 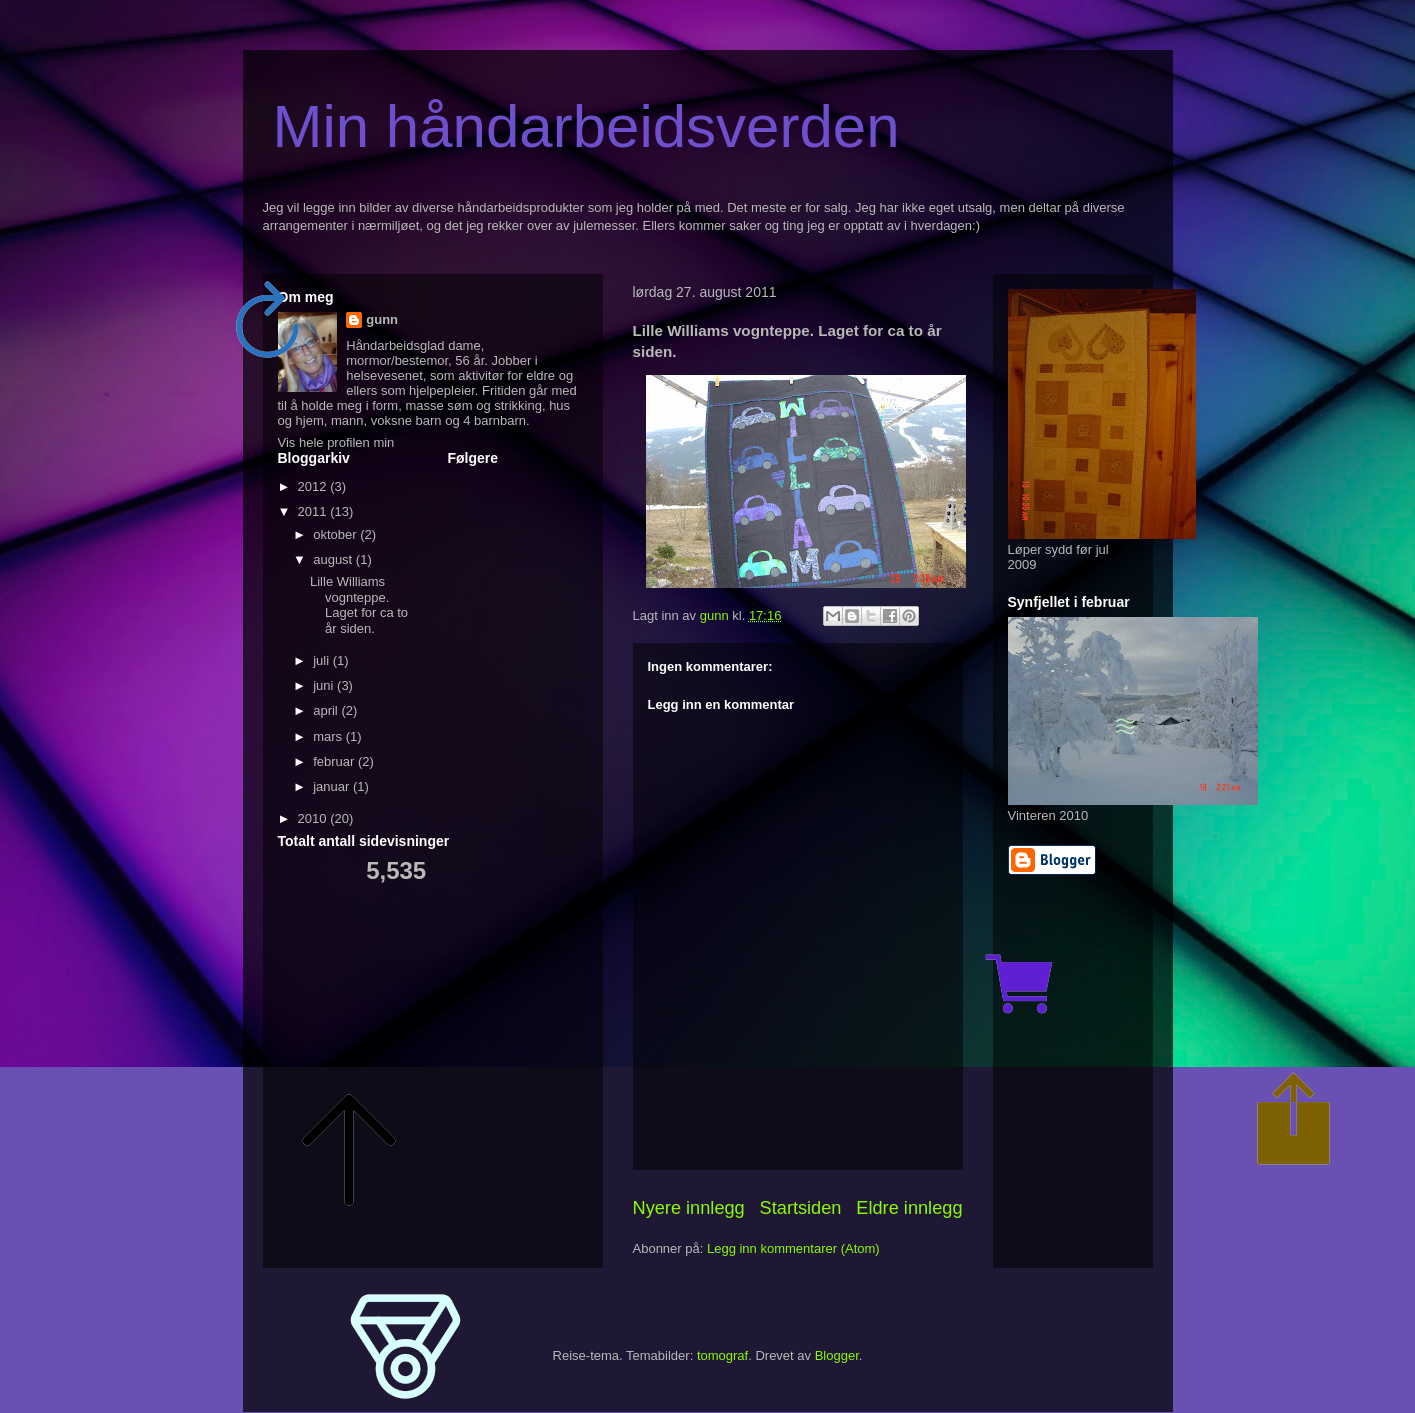 I want to click on indicates water or aquatic features, so click(x=1125, y=726).